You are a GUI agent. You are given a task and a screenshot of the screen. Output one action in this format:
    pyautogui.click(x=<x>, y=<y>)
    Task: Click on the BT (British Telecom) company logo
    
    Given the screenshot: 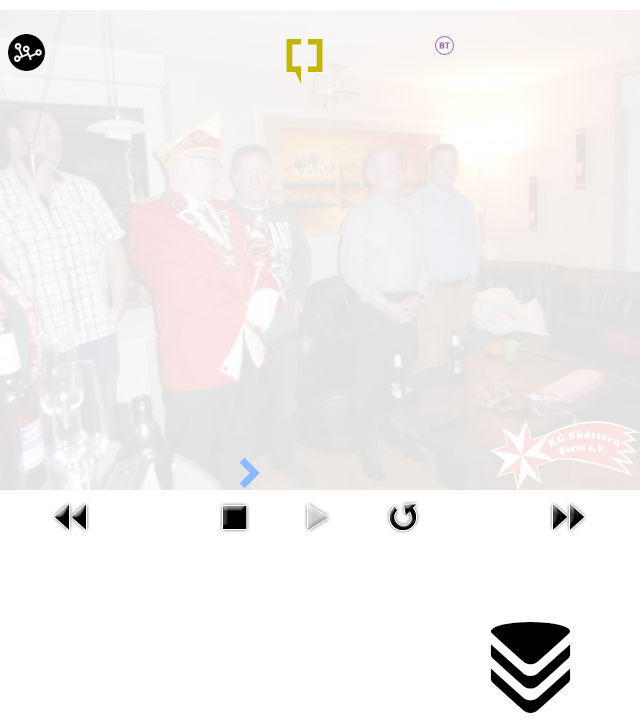 What is the action you would take?
    pyautogui.click(x=444, y=45)
    